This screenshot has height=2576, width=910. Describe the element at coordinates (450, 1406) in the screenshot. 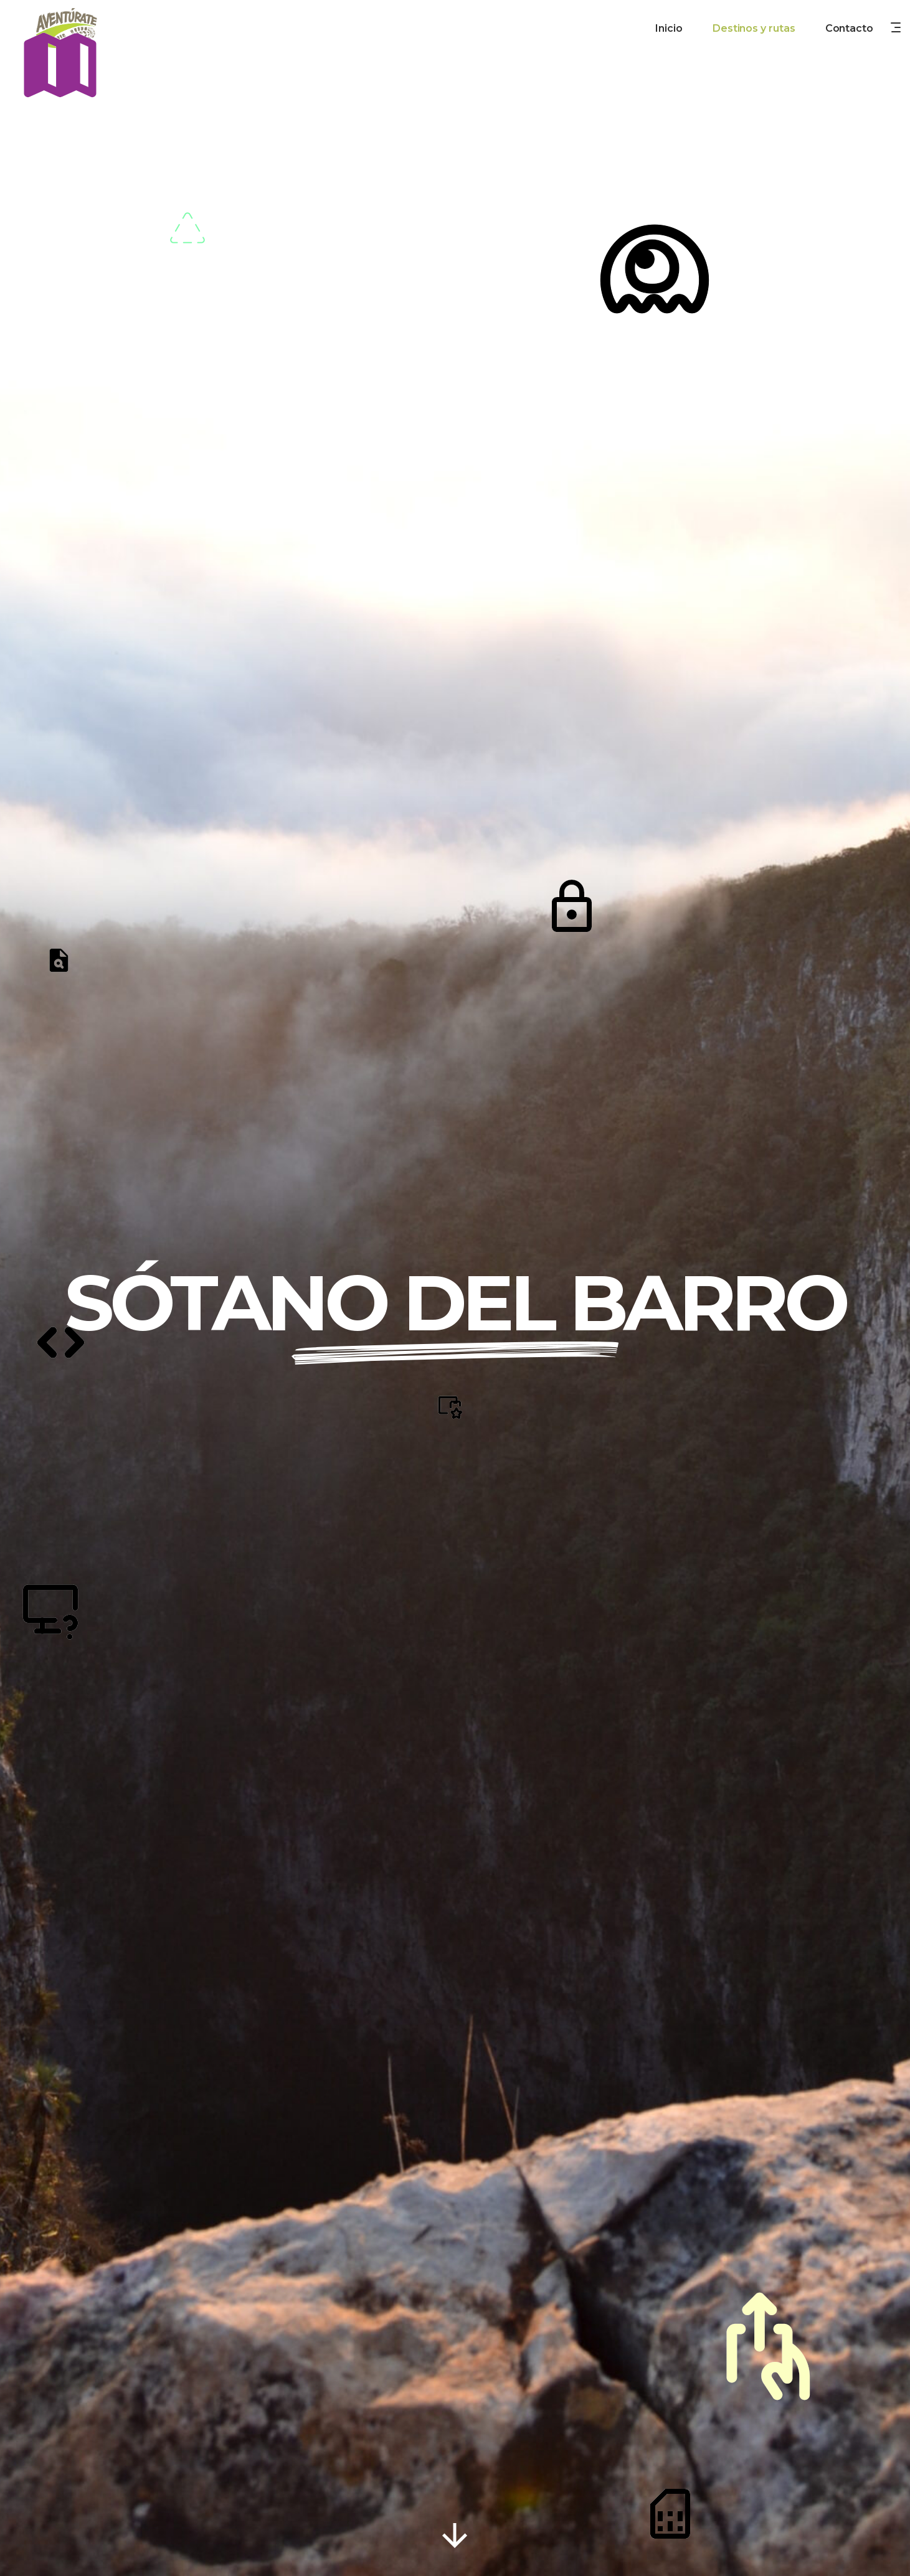

I see `favorite or star a connected device` at that location.